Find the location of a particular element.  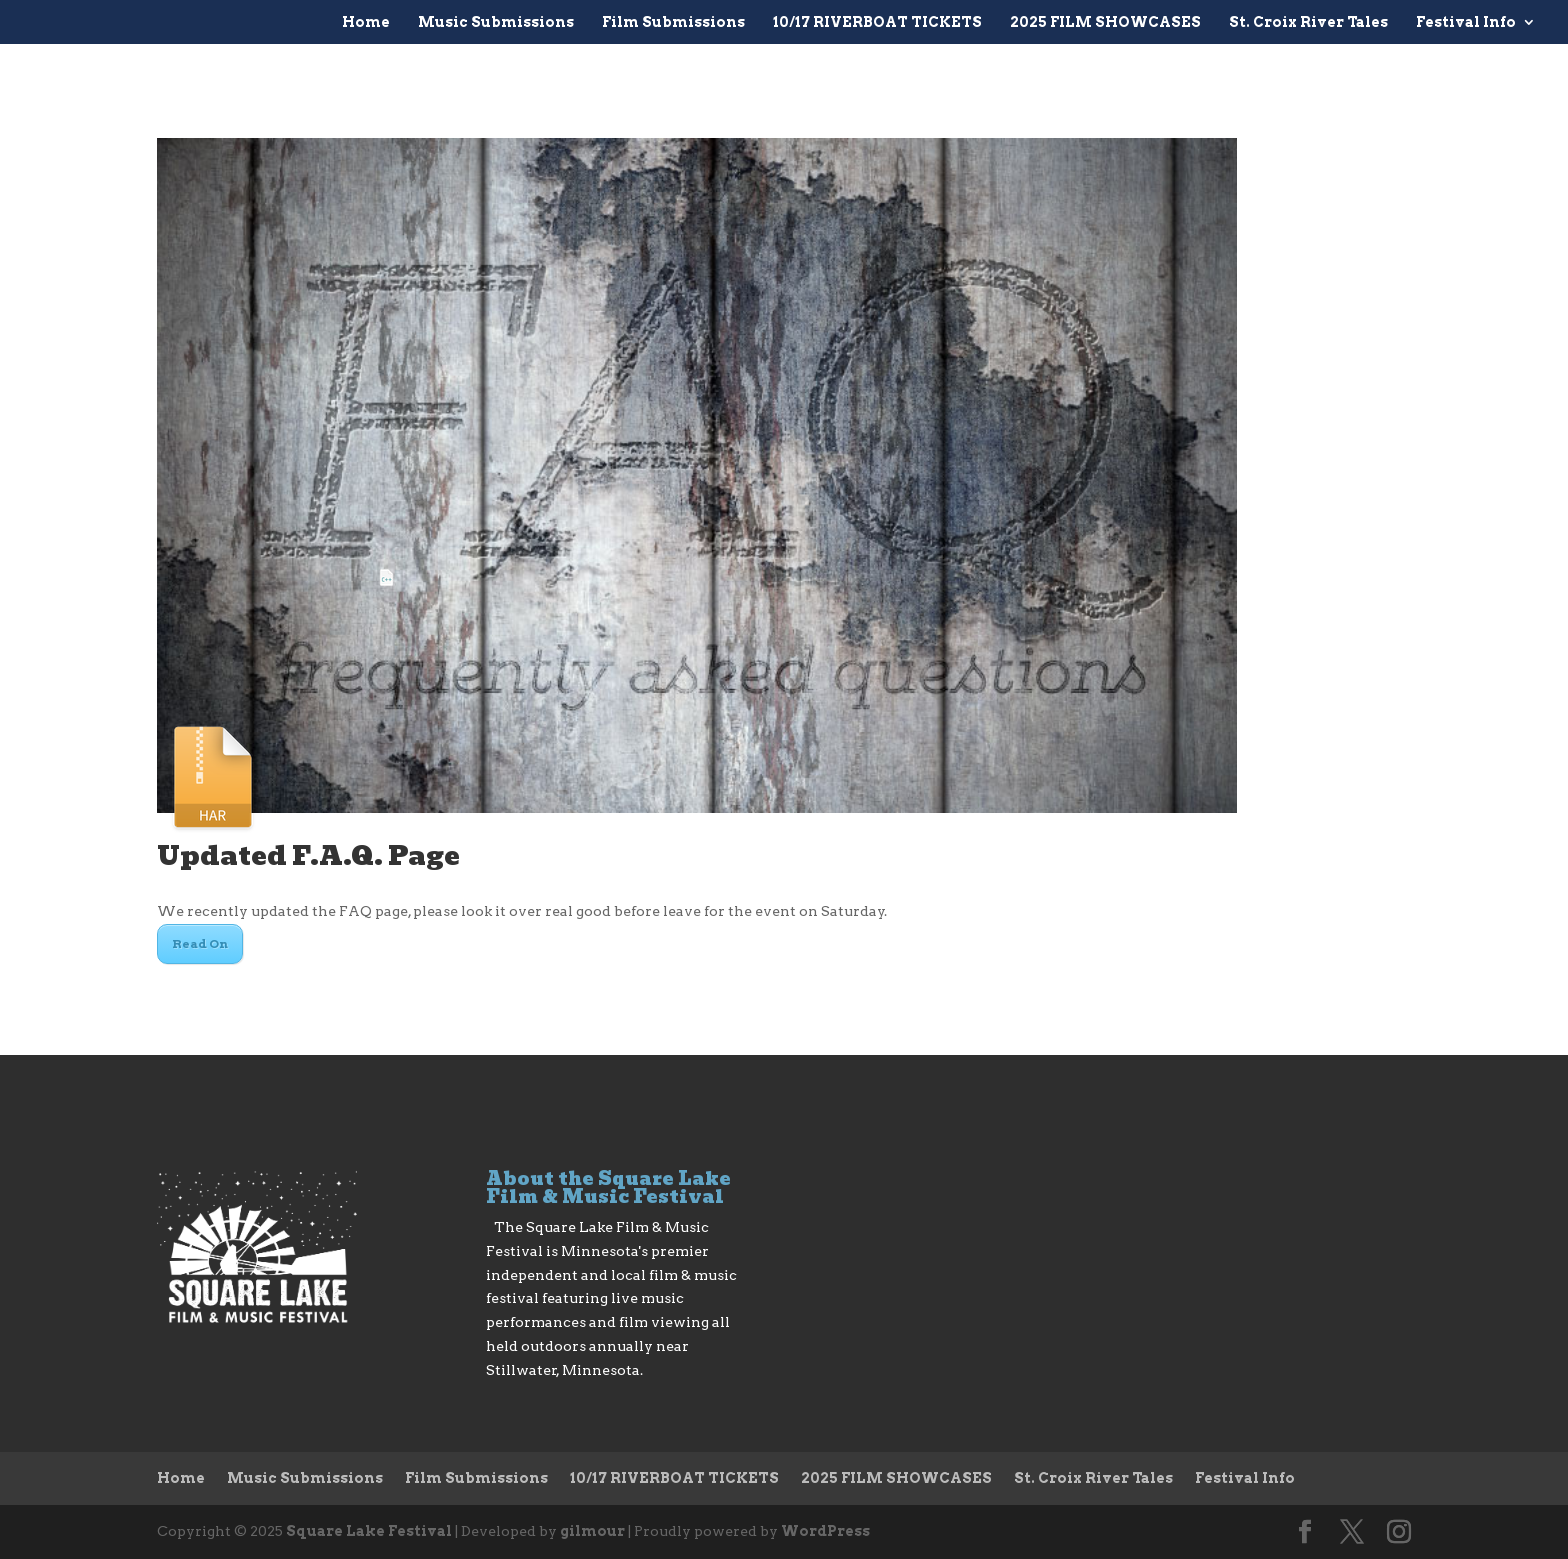

xar archive file type indicator is located at coordinates (213, 779).